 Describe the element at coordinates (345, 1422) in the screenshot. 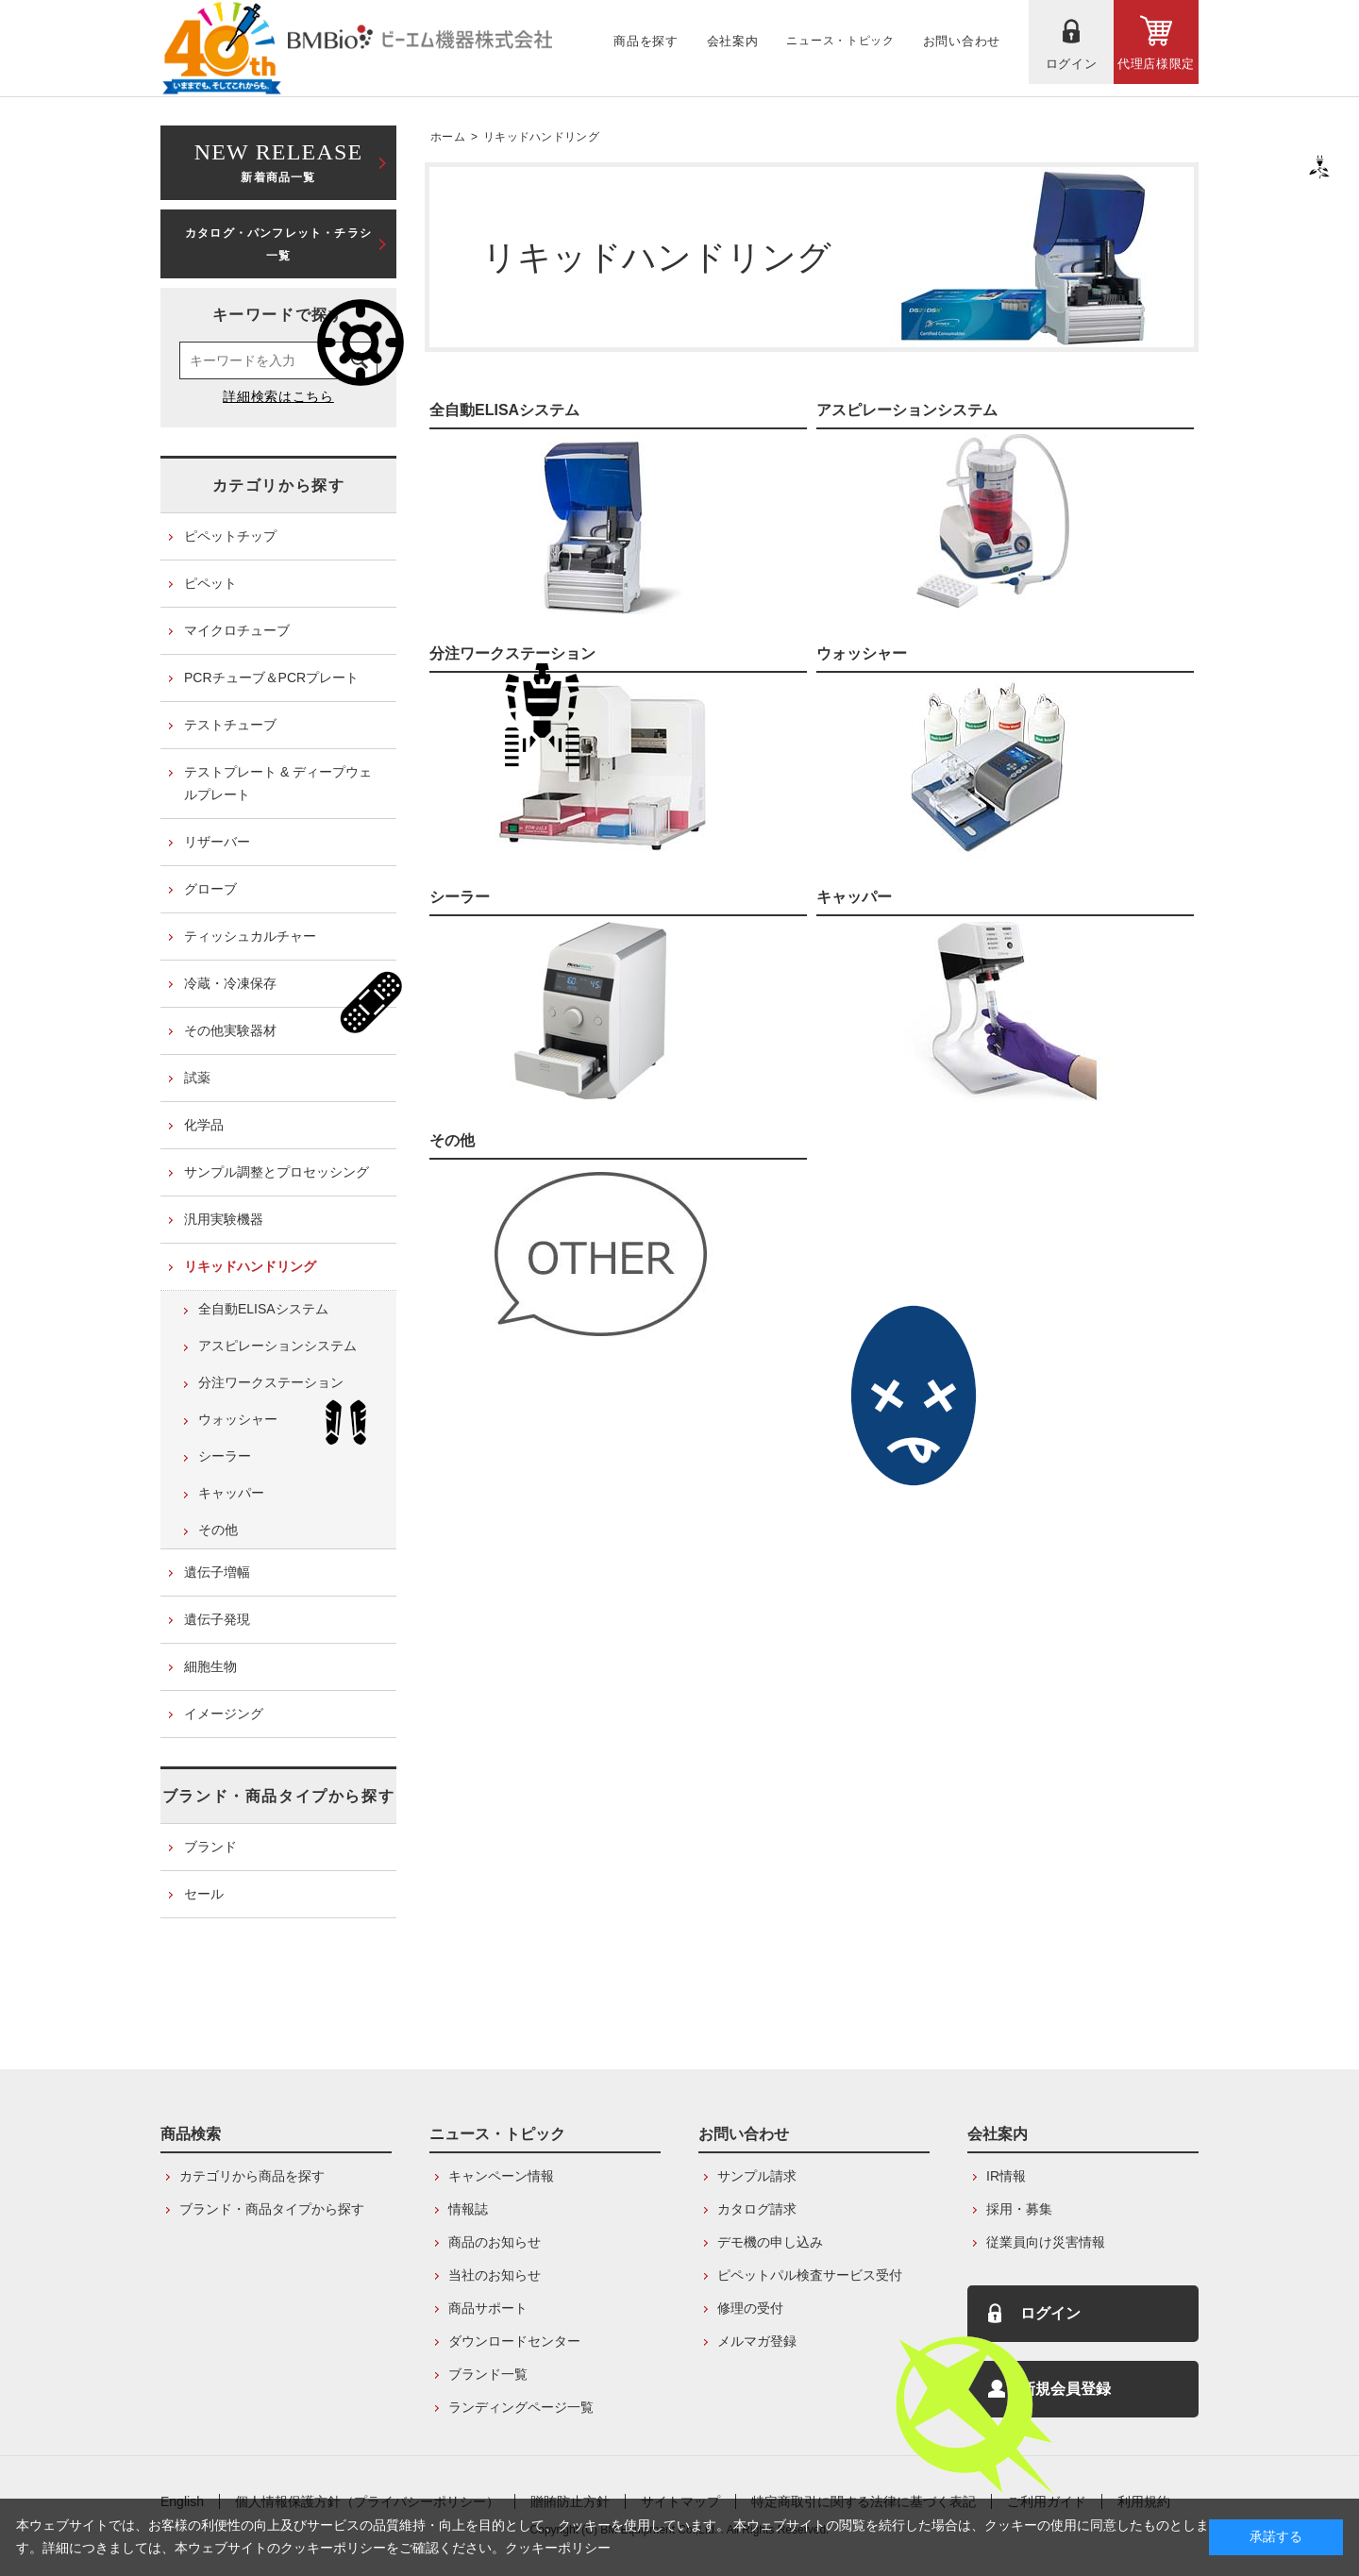

I see `equip leg armor to your character` at that location.